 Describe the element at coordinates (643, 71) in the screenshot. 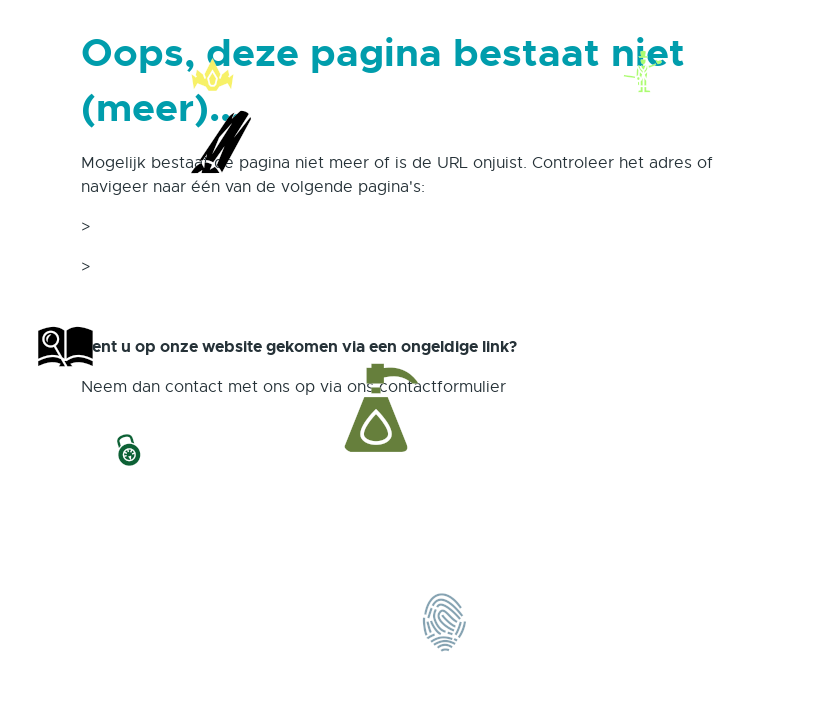

I see `circus or entertainment category` at that location.